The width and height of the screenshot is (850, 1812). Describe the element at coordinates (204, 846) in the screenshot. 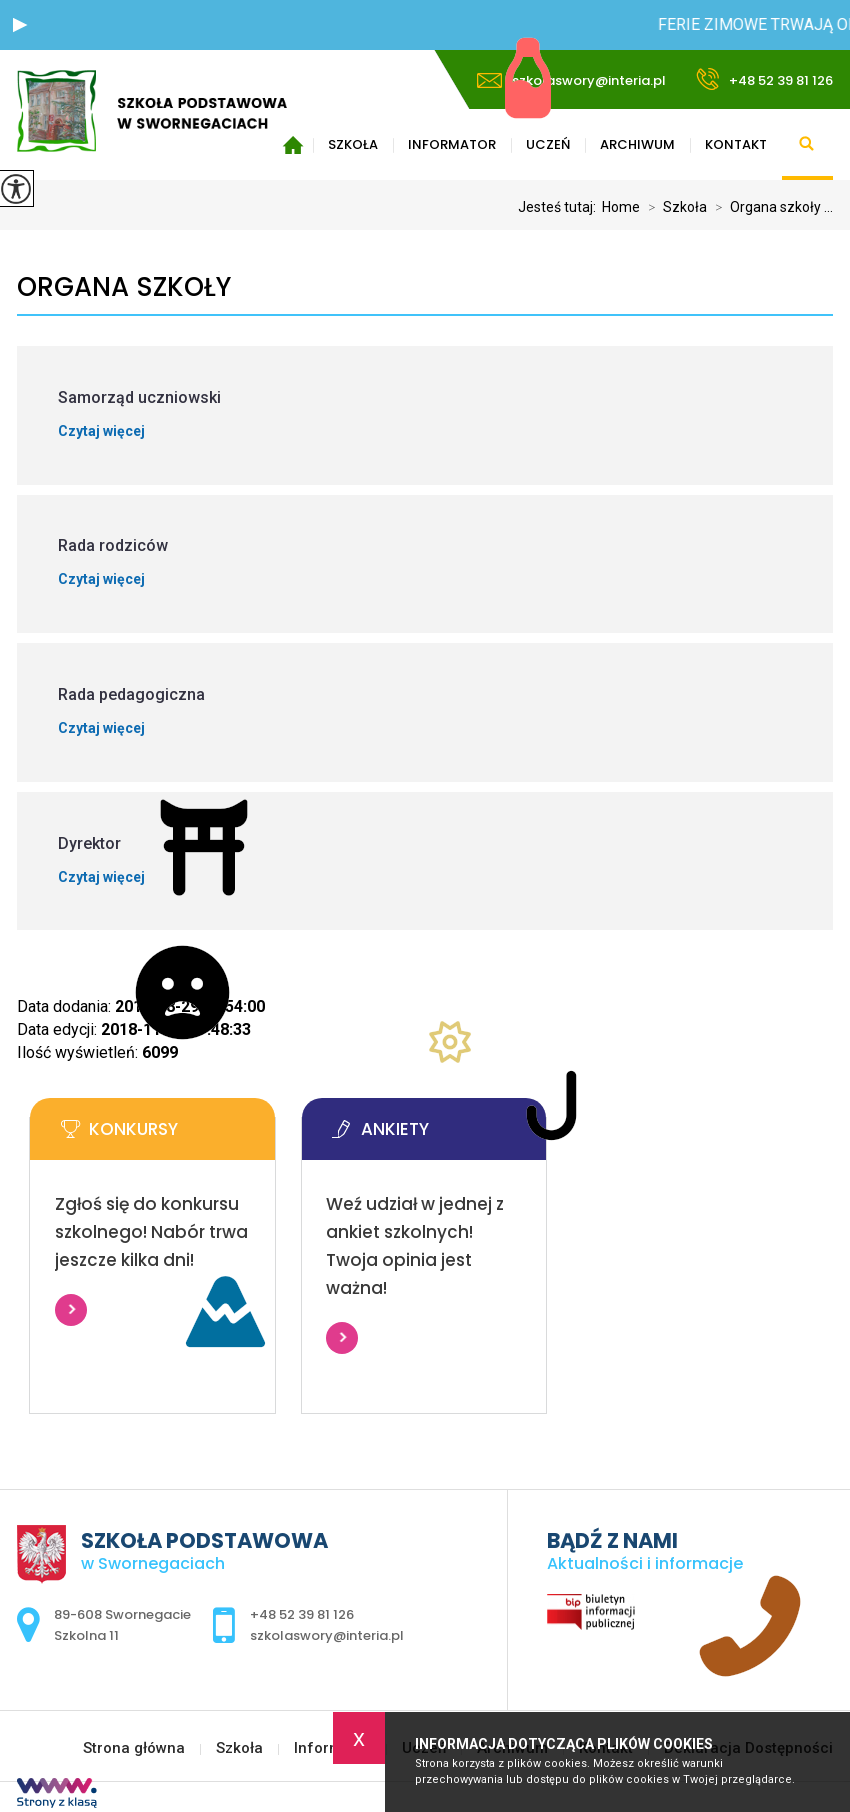

I see `indicates Japanese culture or travel content` at that location.